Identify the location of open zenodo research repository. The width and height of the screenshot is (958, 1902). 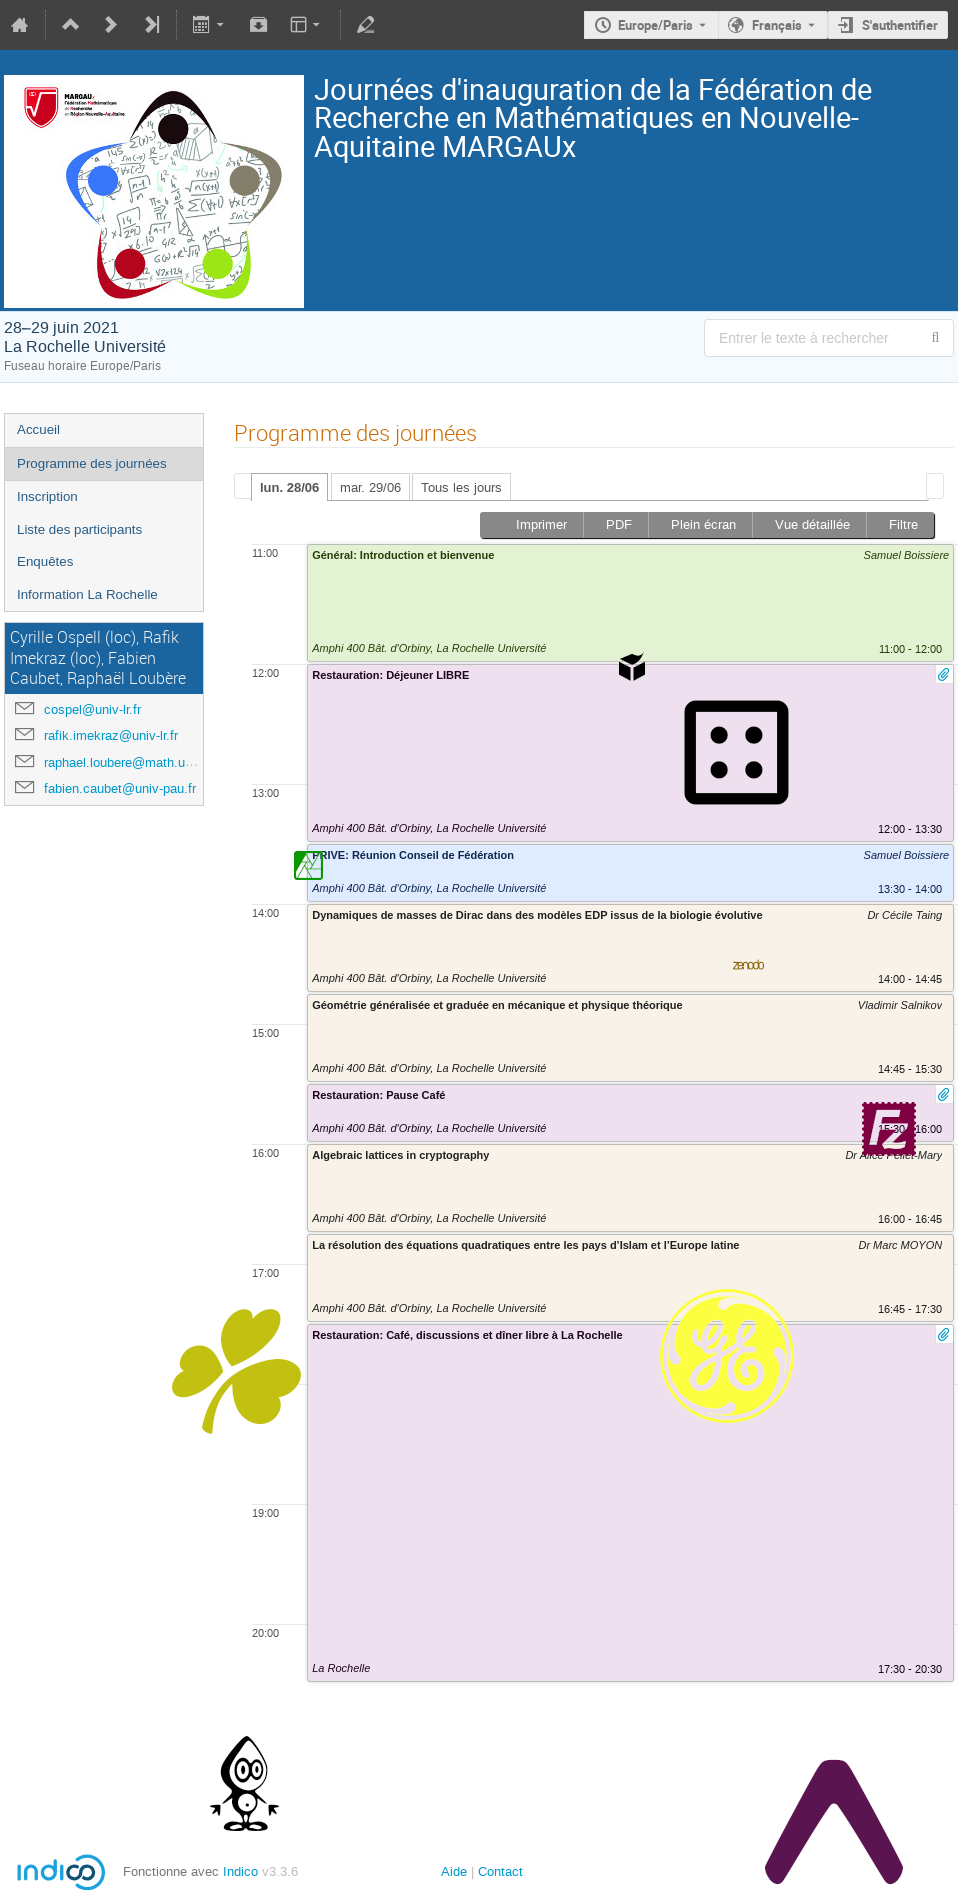
(748, 964).